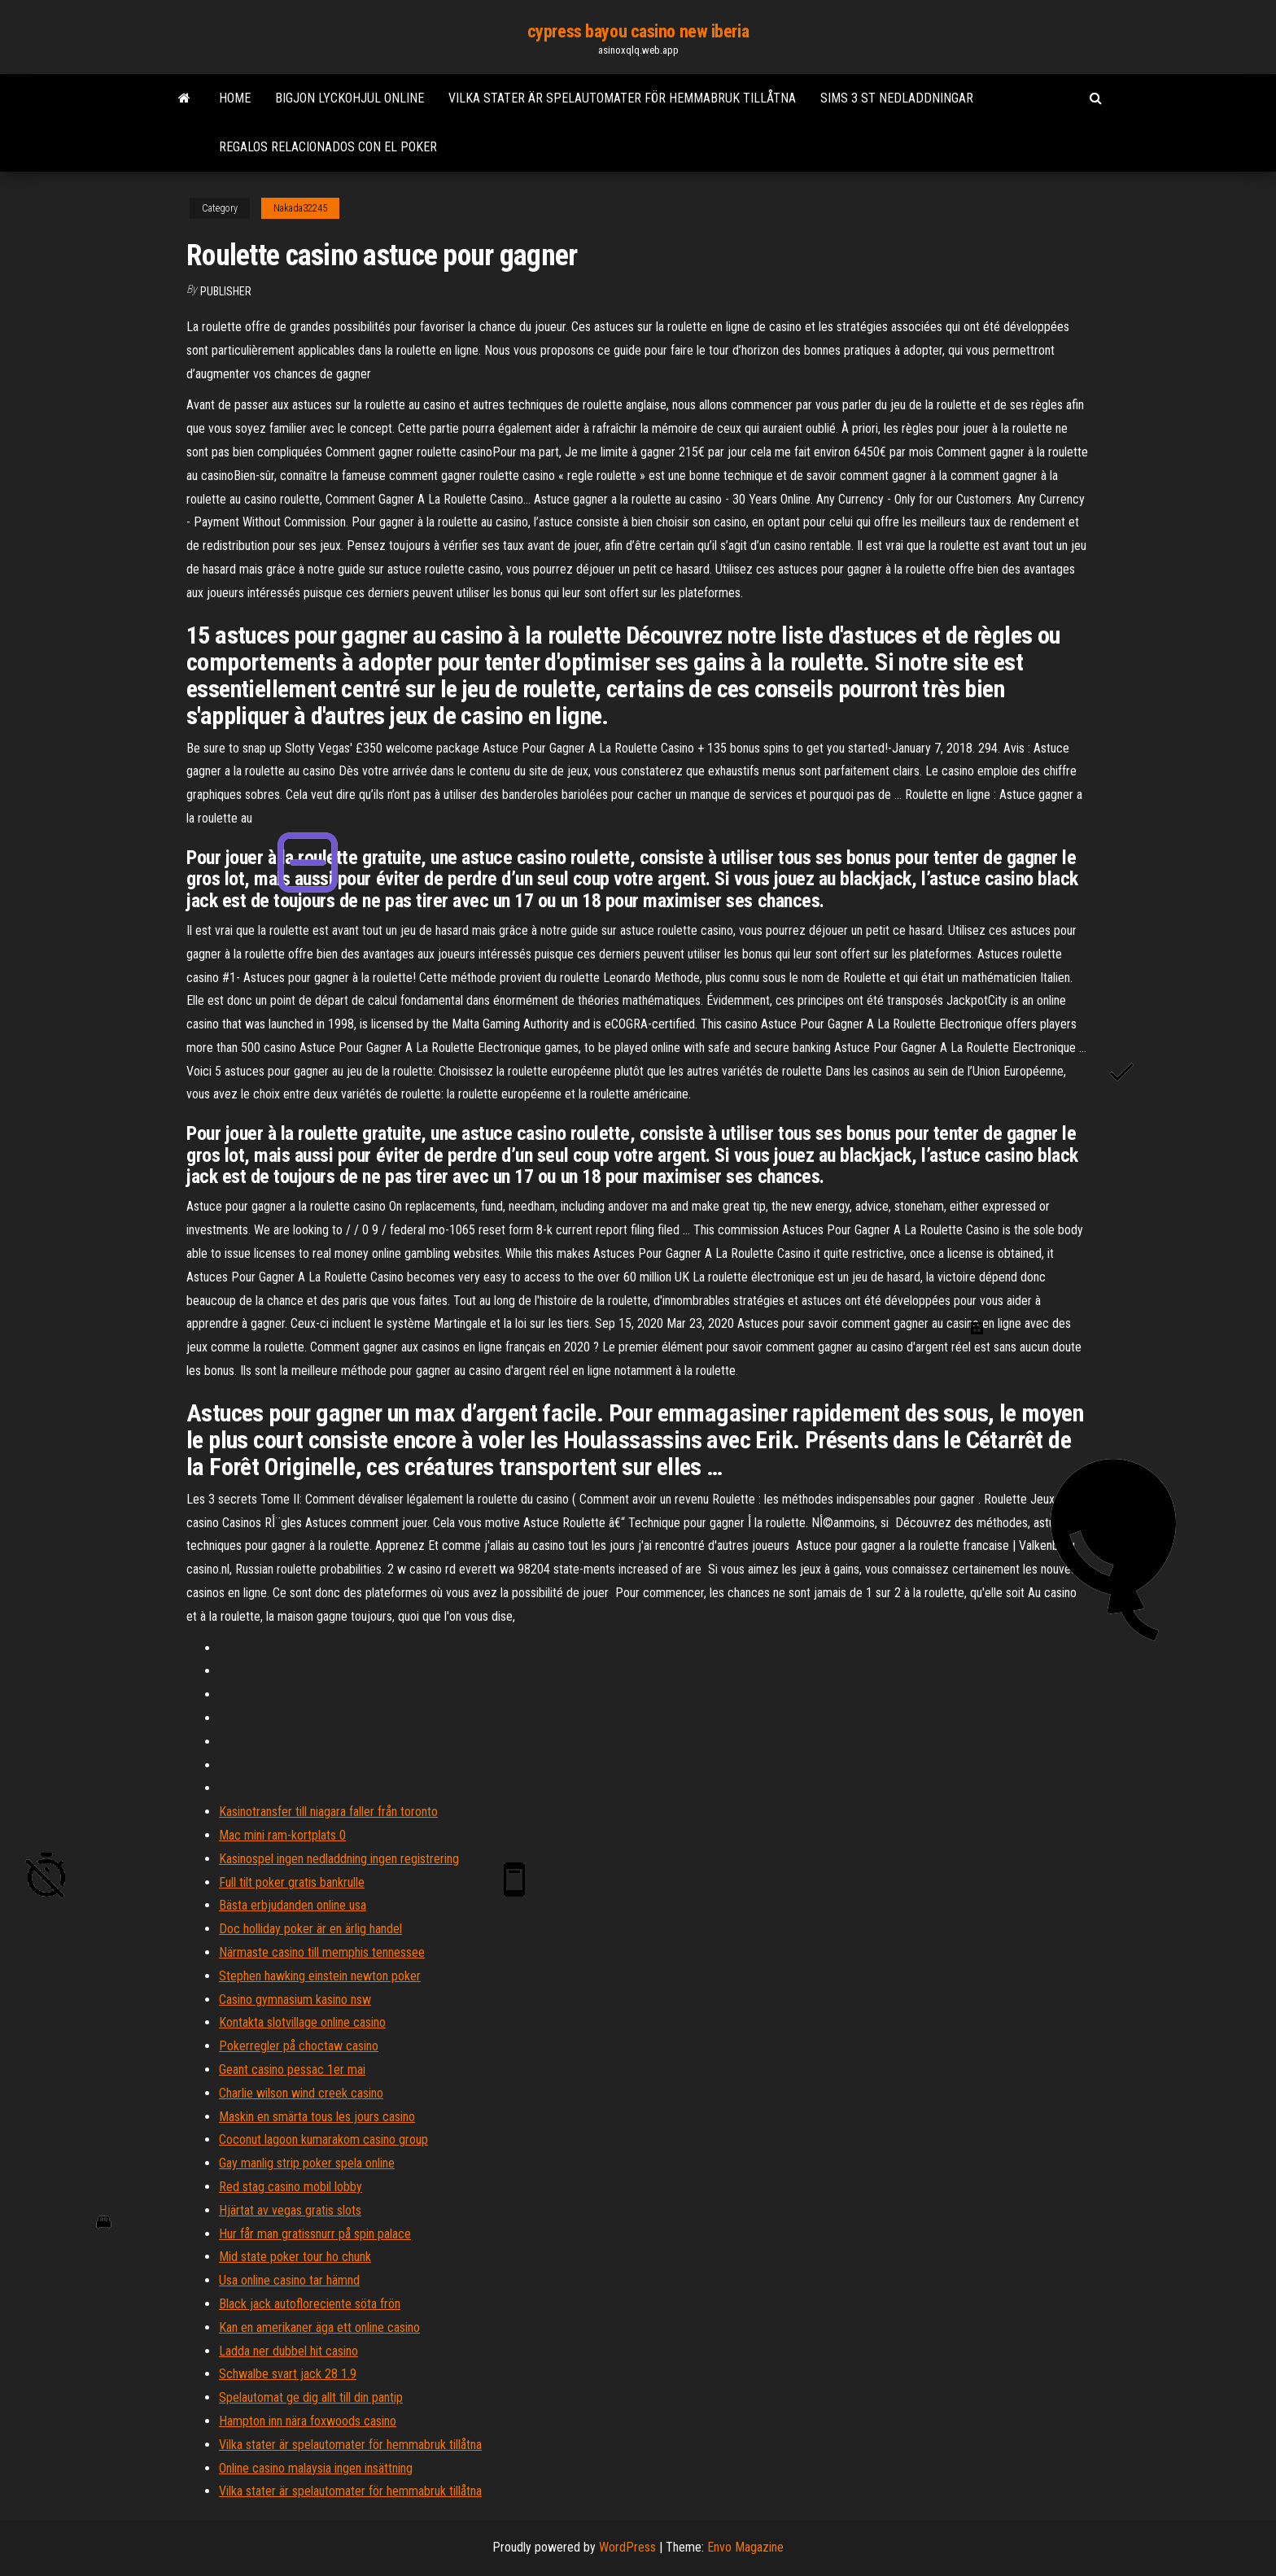 The image size is (1276, 2576). Describe the element at coordinates (103, 2222) in the screenshot. I see `select single bed room option` at that location.